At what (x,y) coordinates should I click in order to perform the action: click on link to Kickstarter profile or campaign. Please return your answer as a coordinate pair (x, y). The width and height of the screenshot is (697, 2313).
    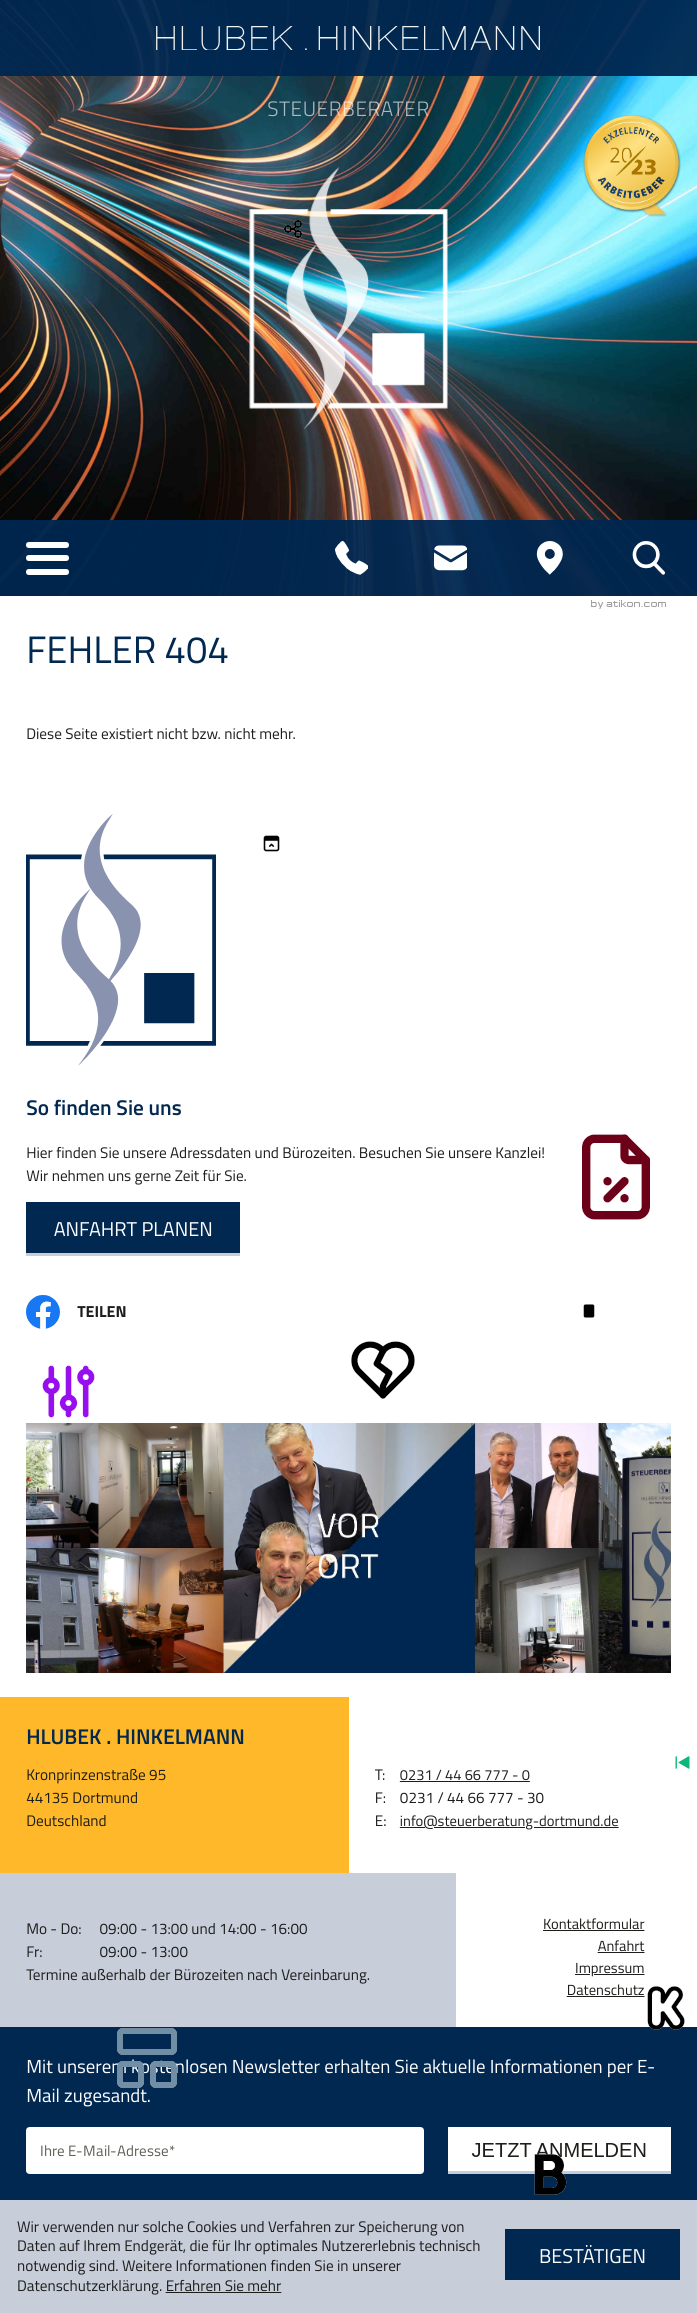
    Looking at the image, I should click on (665, 2008).